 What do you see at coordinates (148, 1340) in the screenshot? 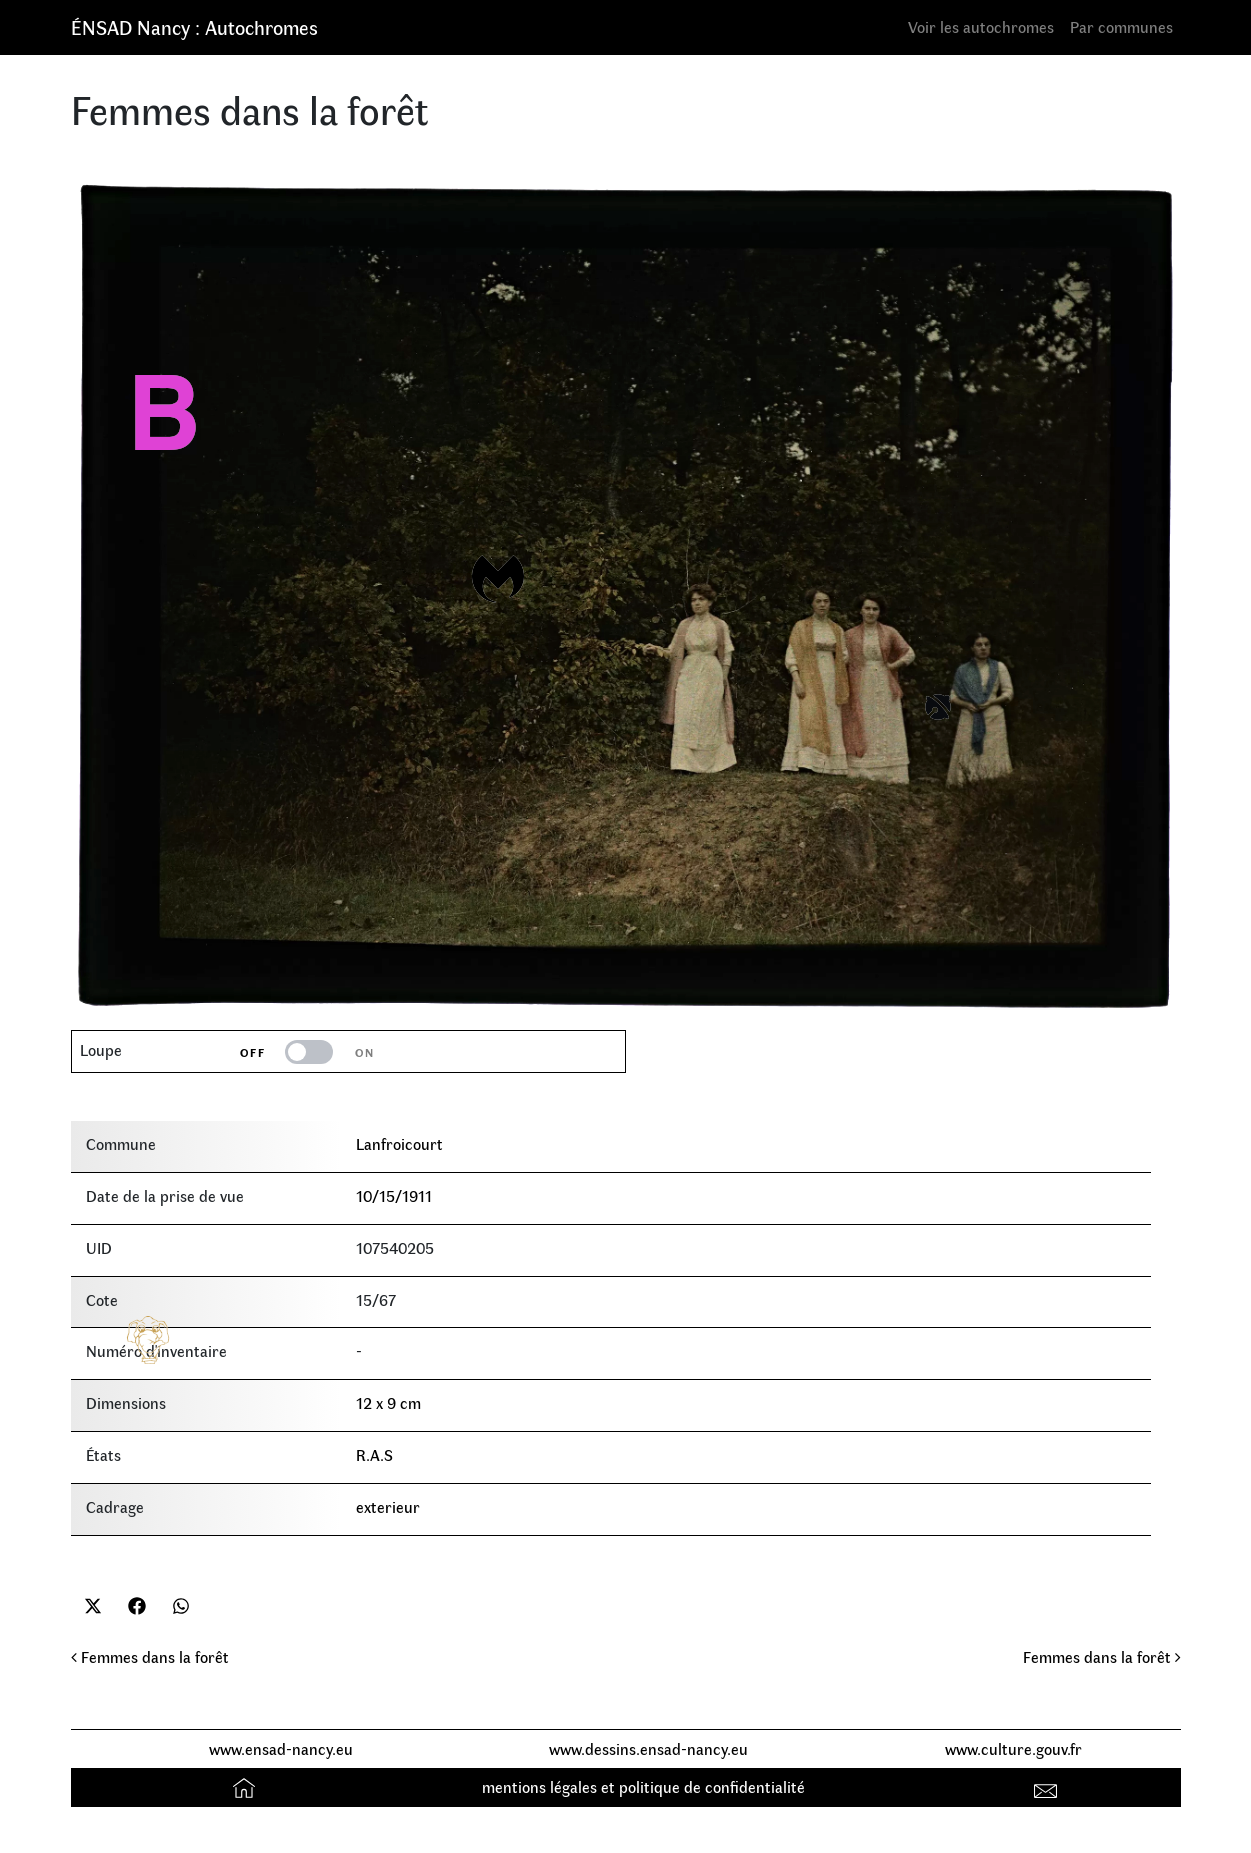
I see `packagist logo - php package repository` at bounding box center [148, 1340].